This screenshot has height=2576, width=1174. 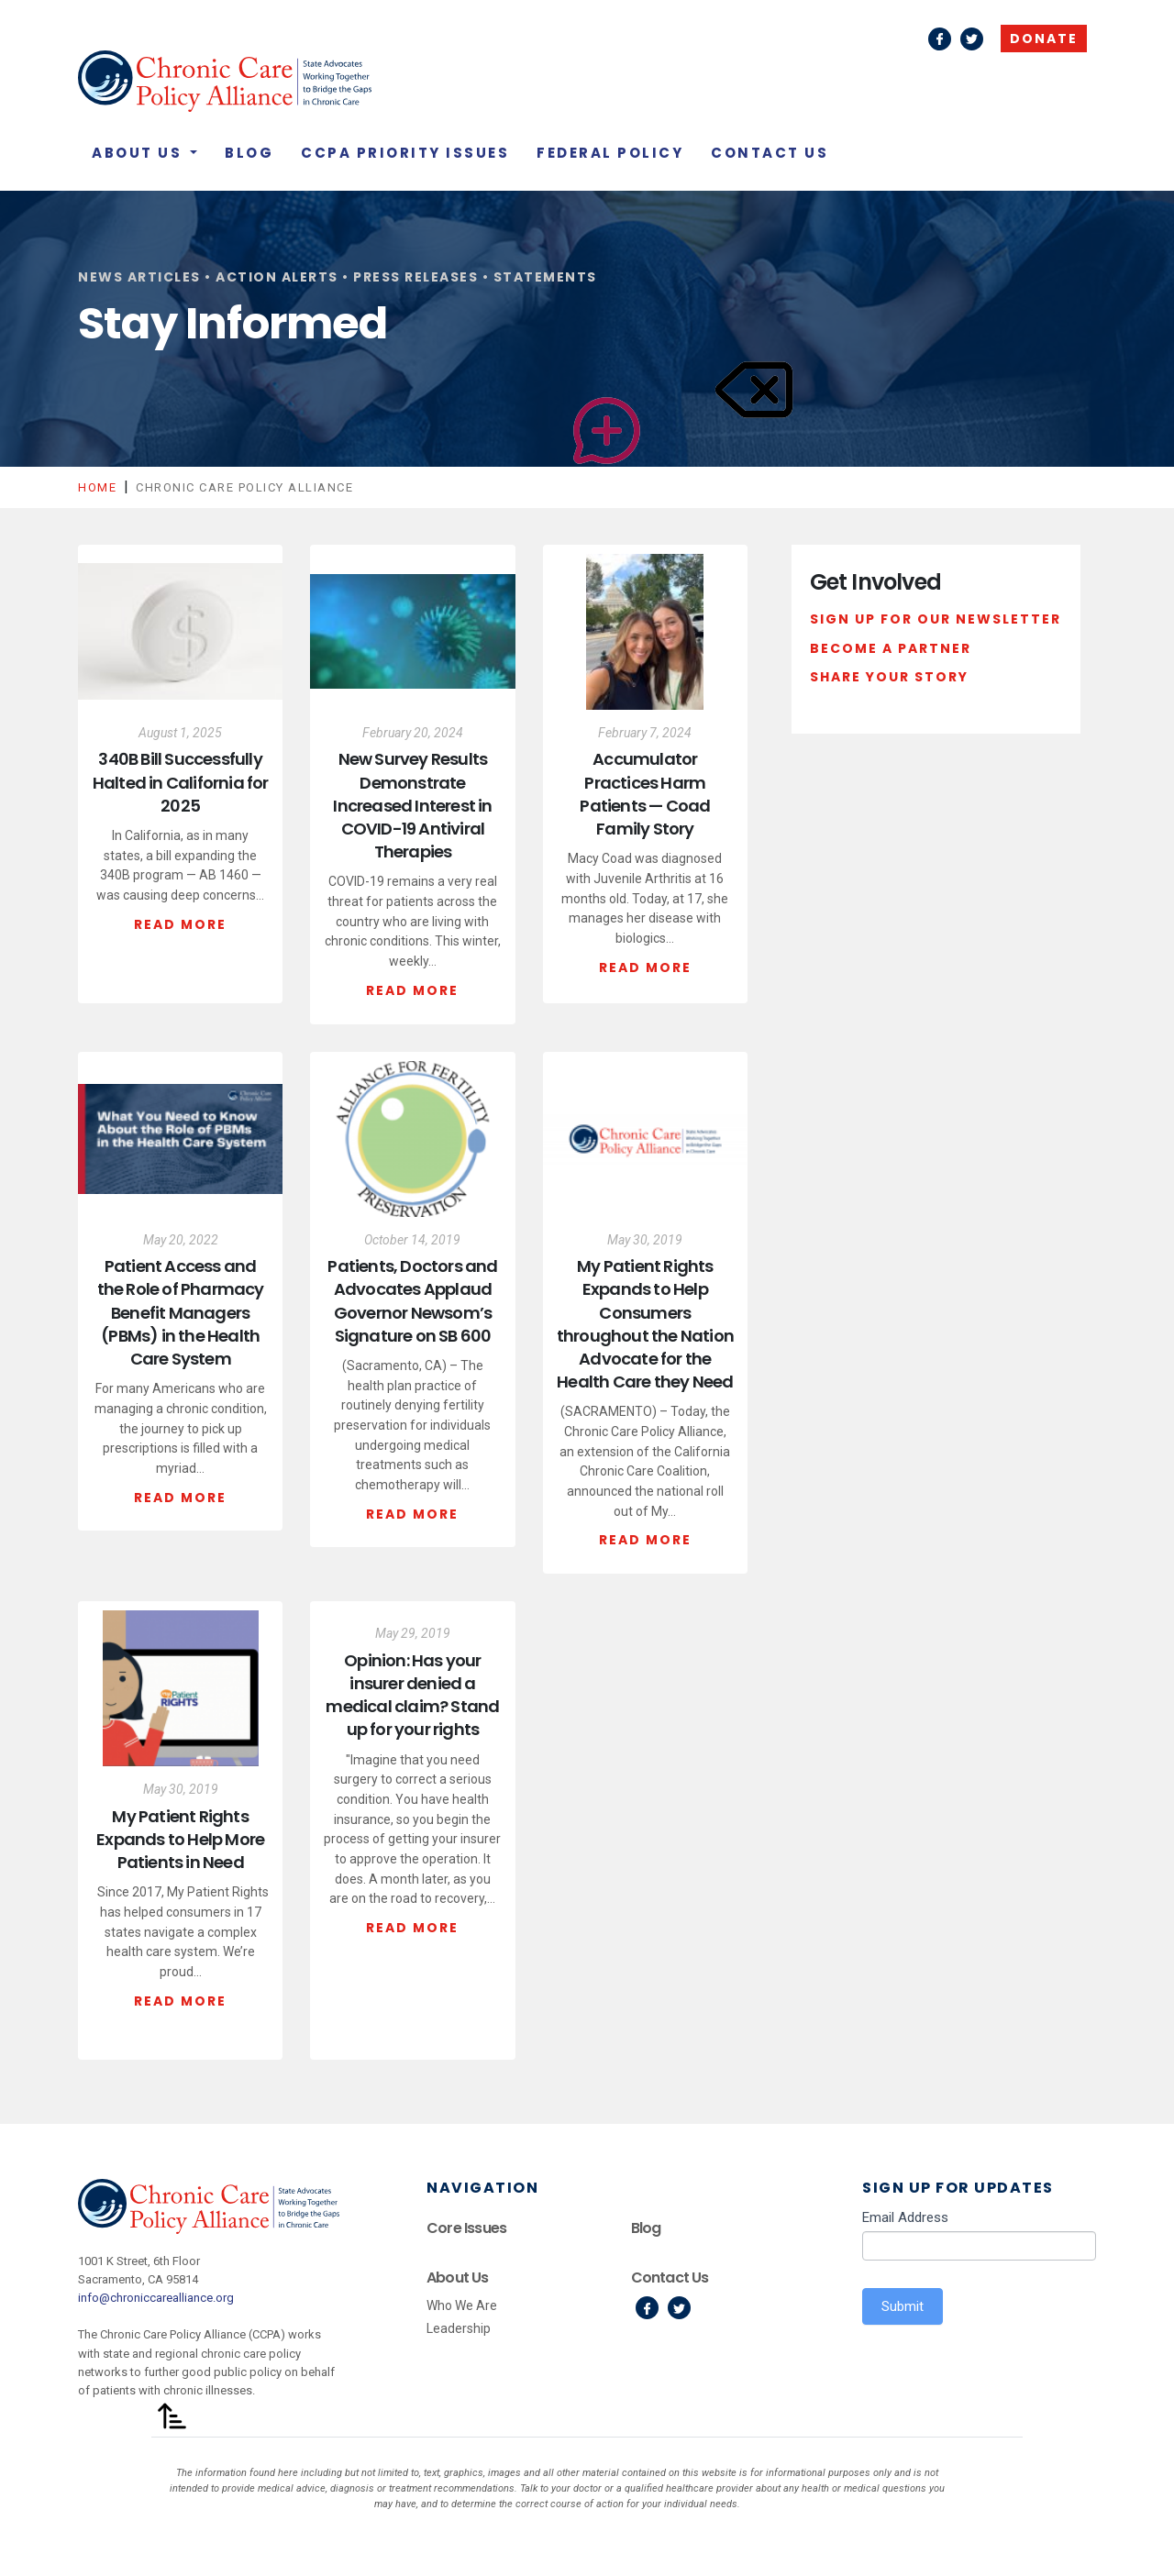 I want to click on delete selected item, so click(x=754, y=390).